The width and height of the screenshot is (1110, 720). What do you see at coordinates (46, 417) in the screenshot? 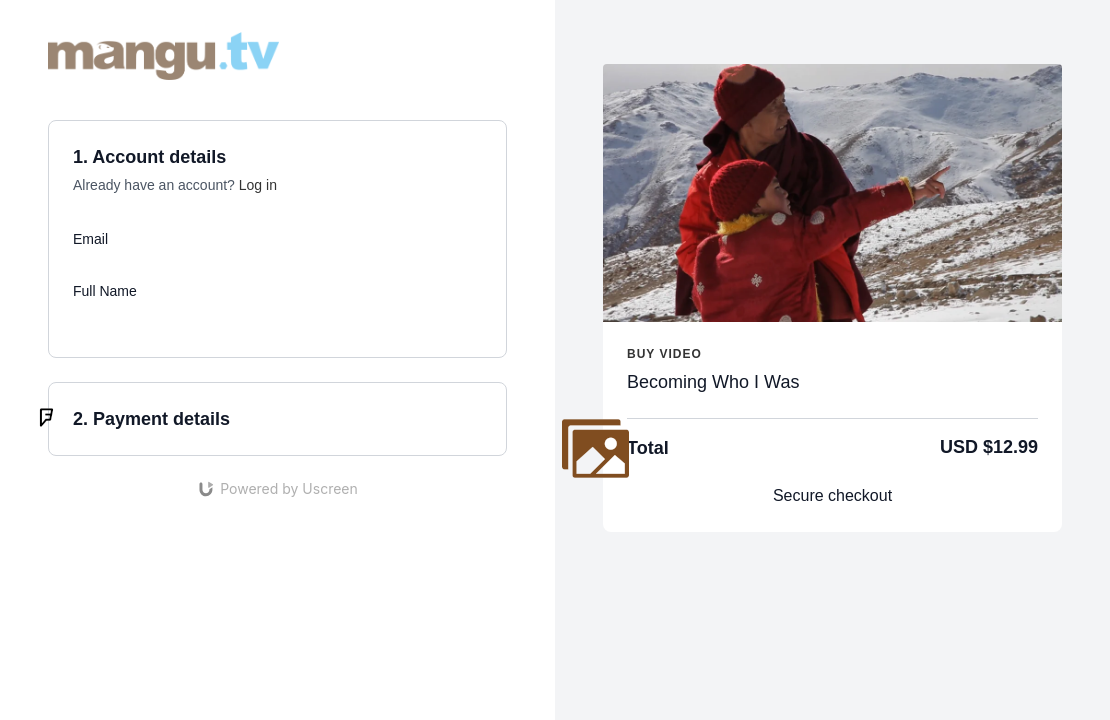
I see `open foursquare app` at bounding box center [46, 417].